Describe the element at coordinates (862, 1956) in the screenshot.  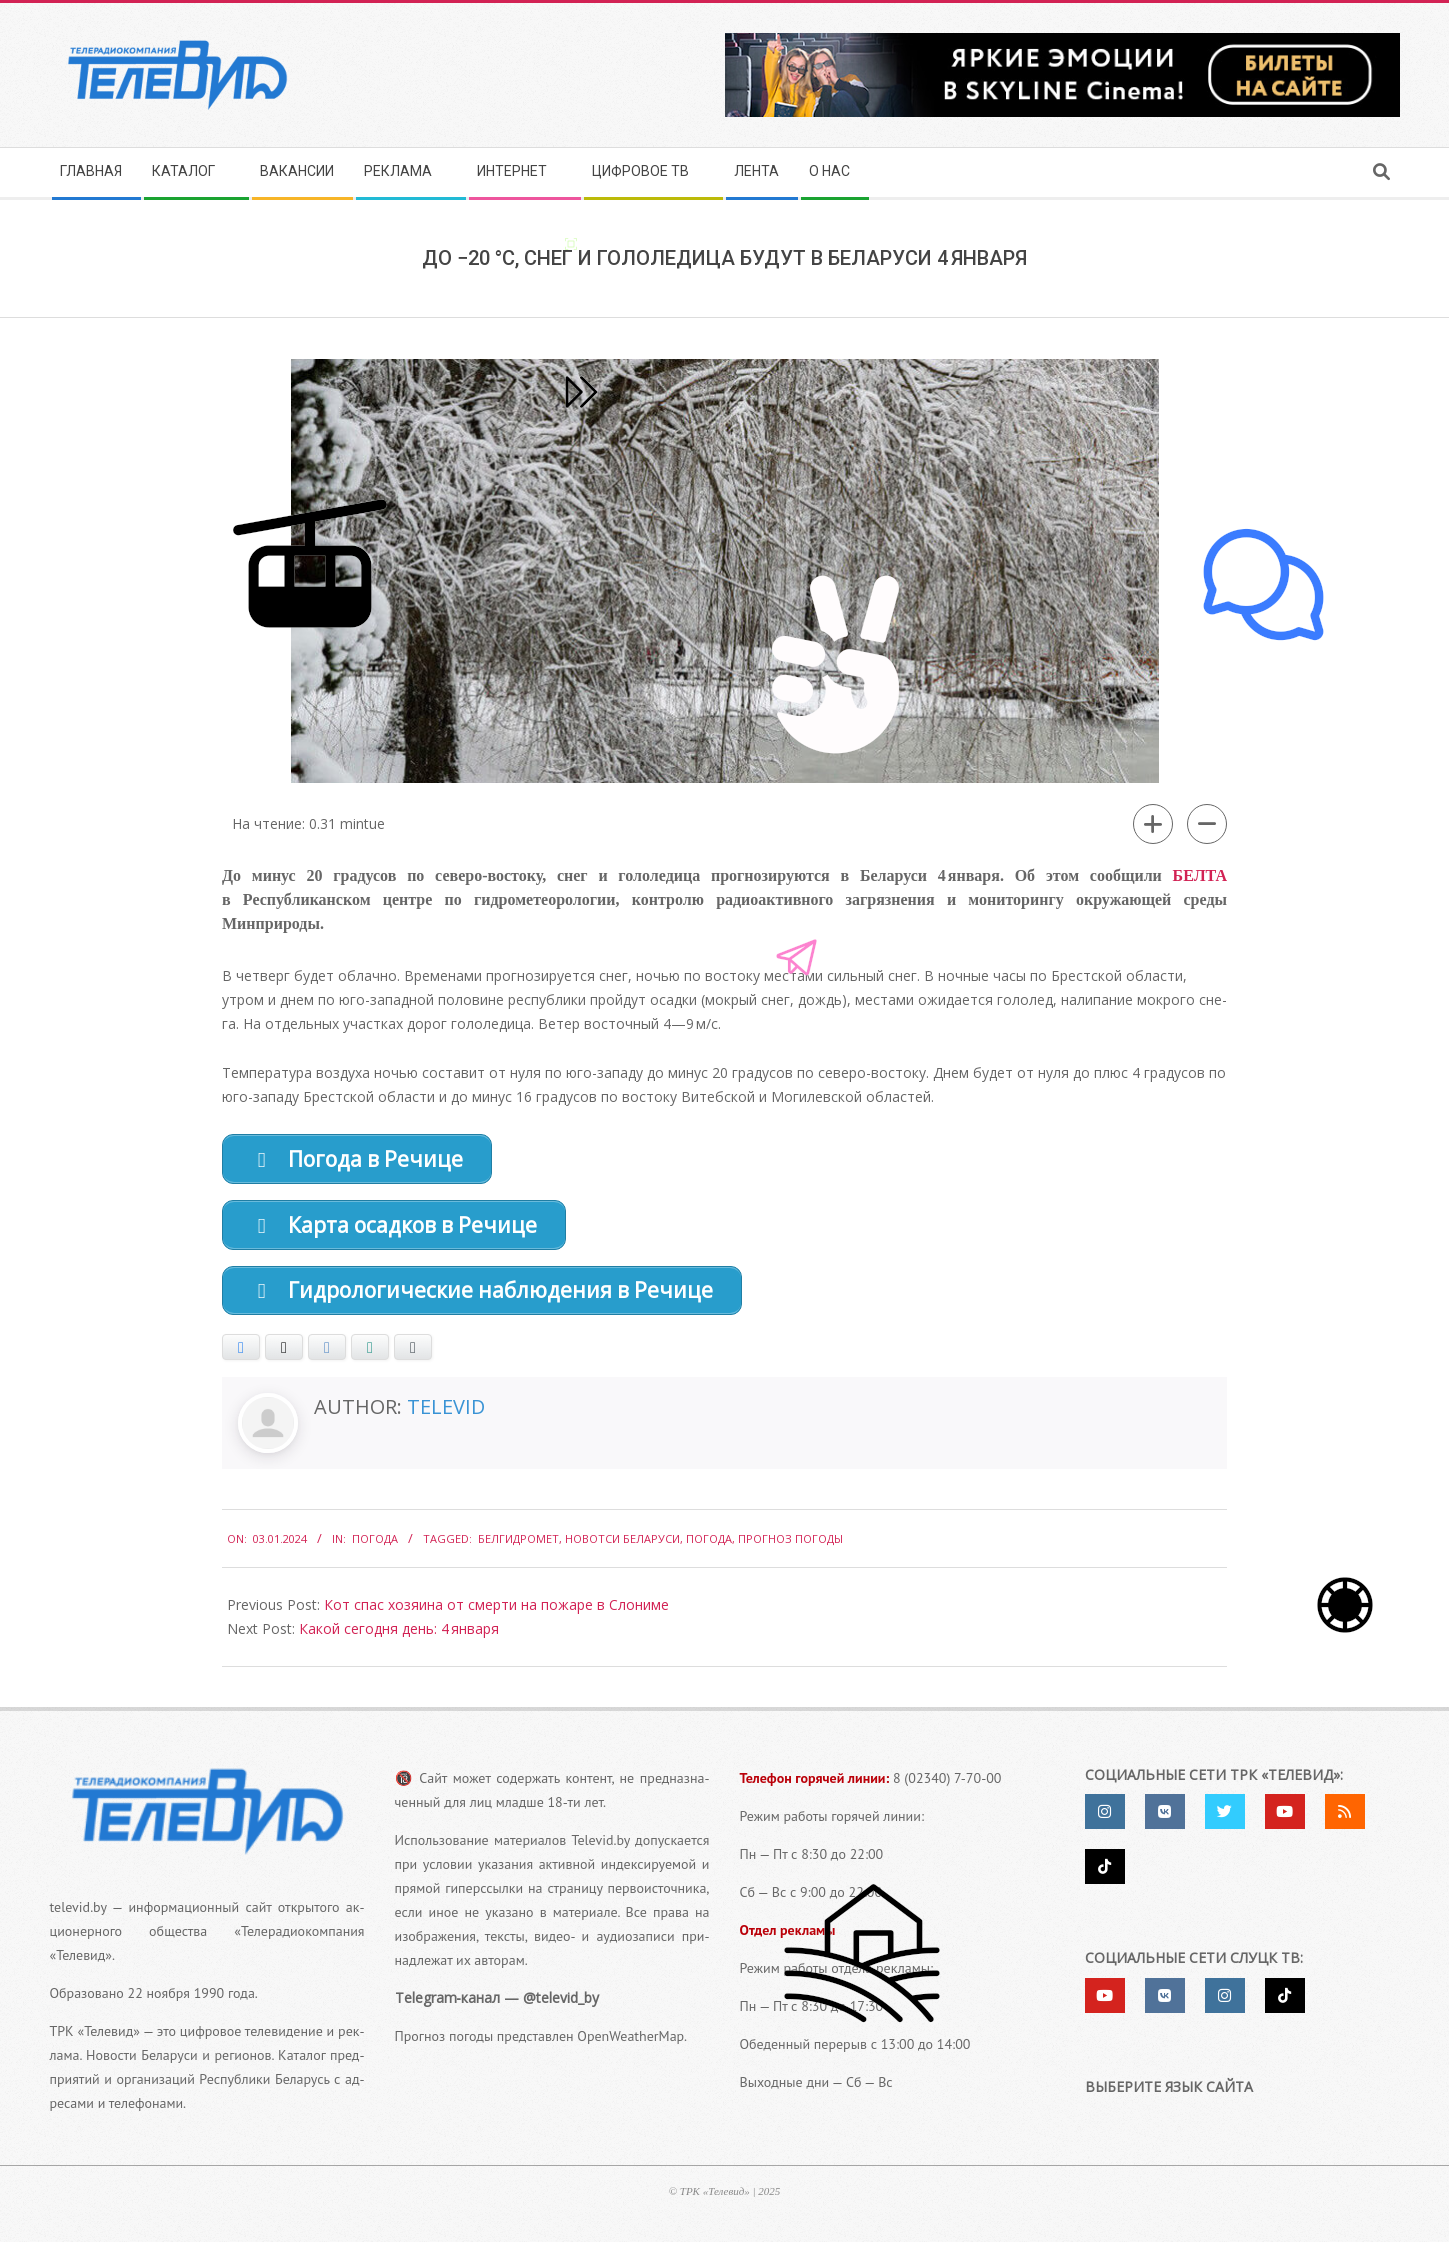
I see `access farm or agricultural features` at that location.